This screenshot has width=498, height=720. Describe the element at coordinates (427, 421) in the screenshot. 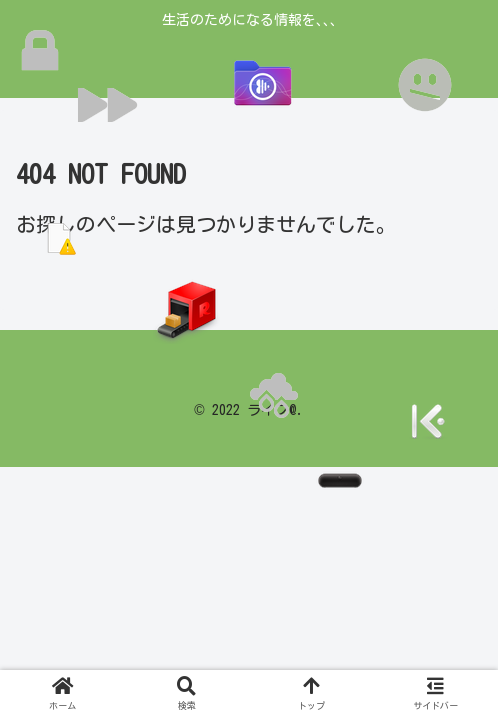

I see `go to the first item in a list or sequence` at that location.